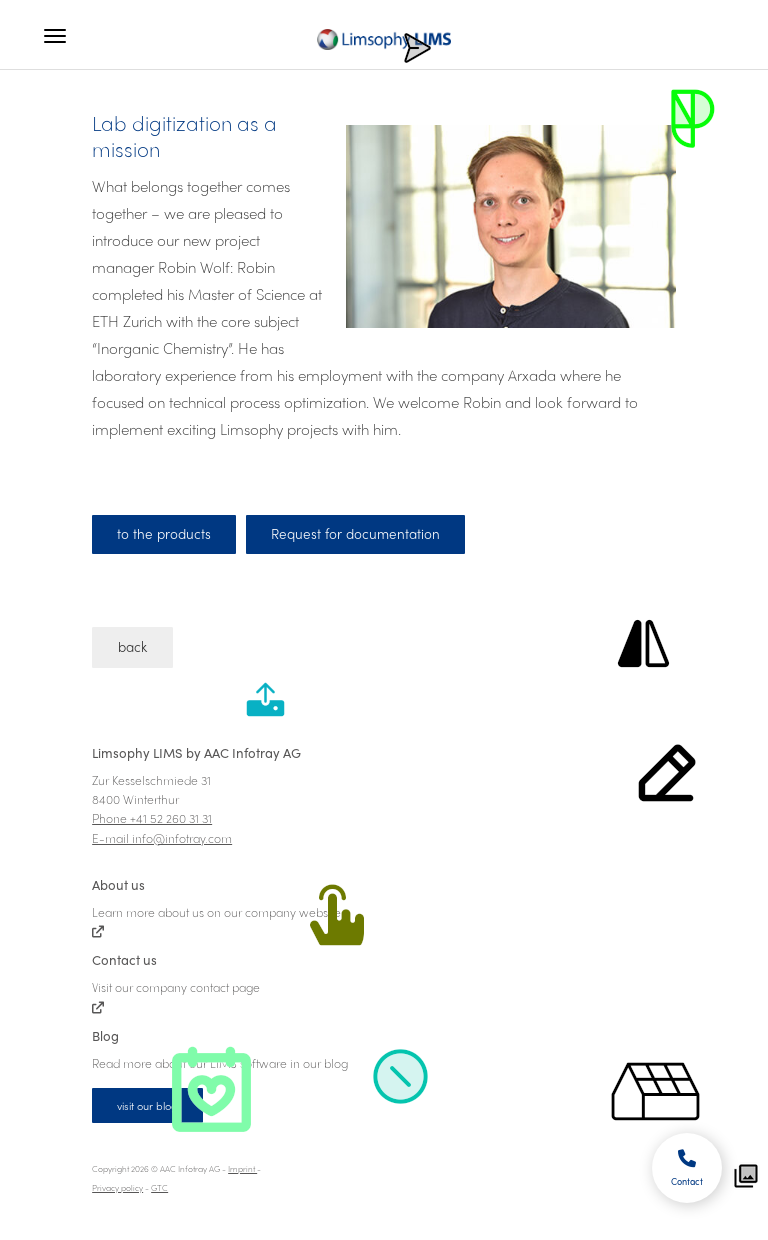 Image resolution: width=768 pixels, height=1240 pixels. Describe the element at coordinates (688, 115) in the screenshot. I see `phosphor icons library branding logo` at that location.